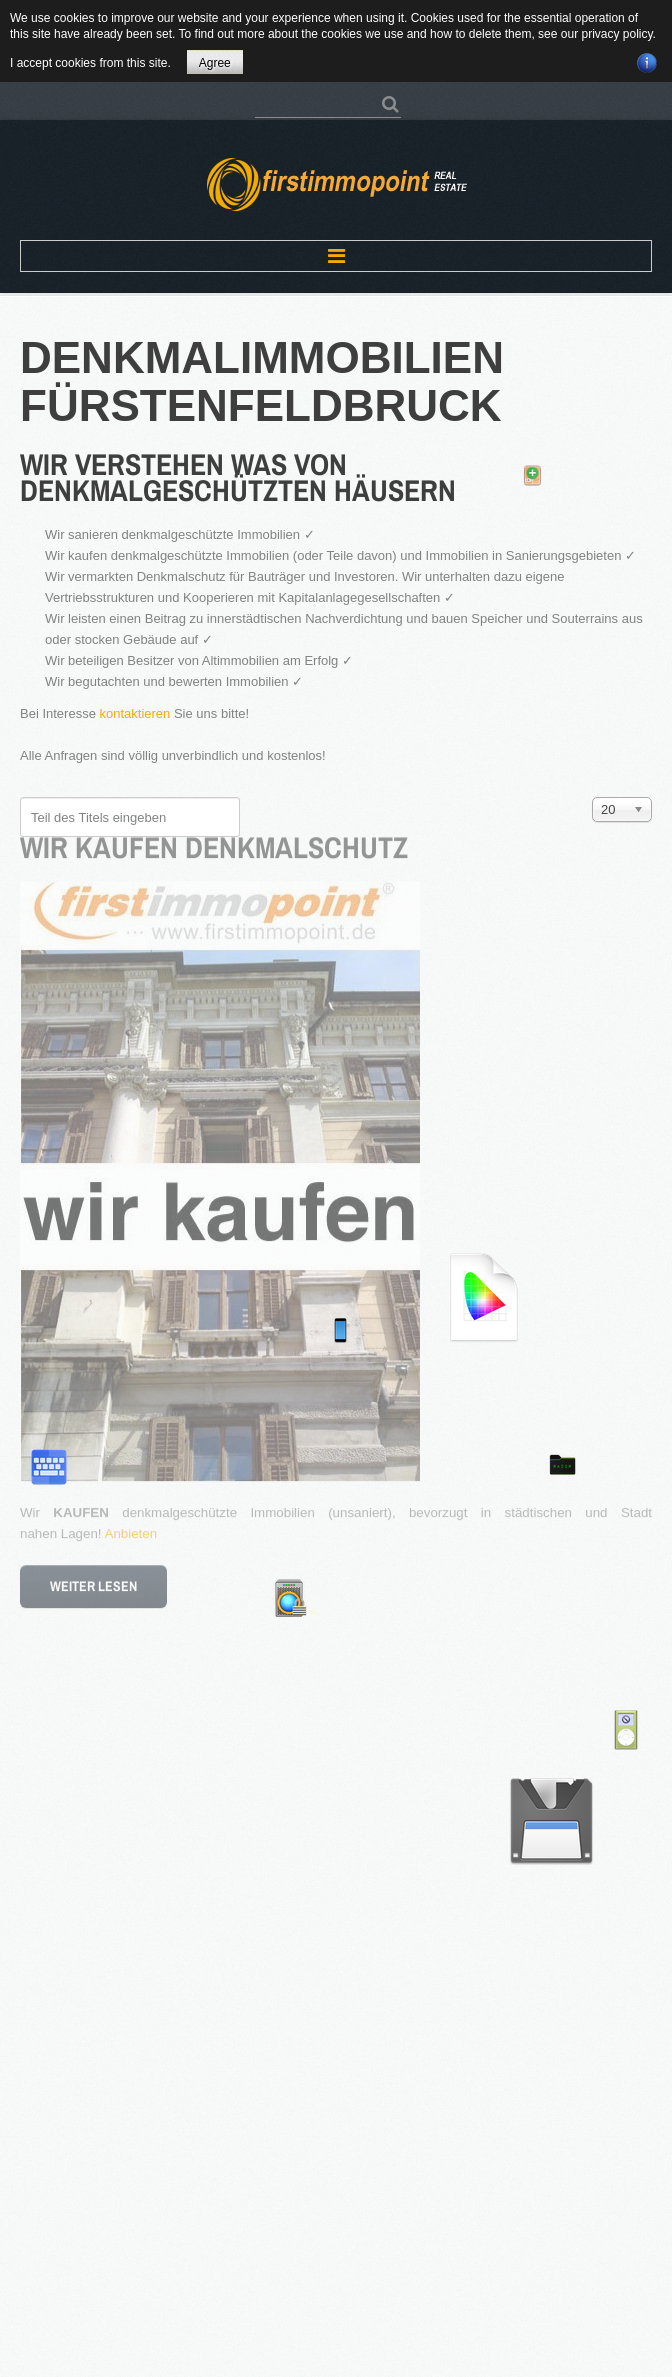  What do you see at coordinates (289, 1598) in the screenshot?
I see `indicates a locked non-RAID storage device` at bounding box center [289, 1598].